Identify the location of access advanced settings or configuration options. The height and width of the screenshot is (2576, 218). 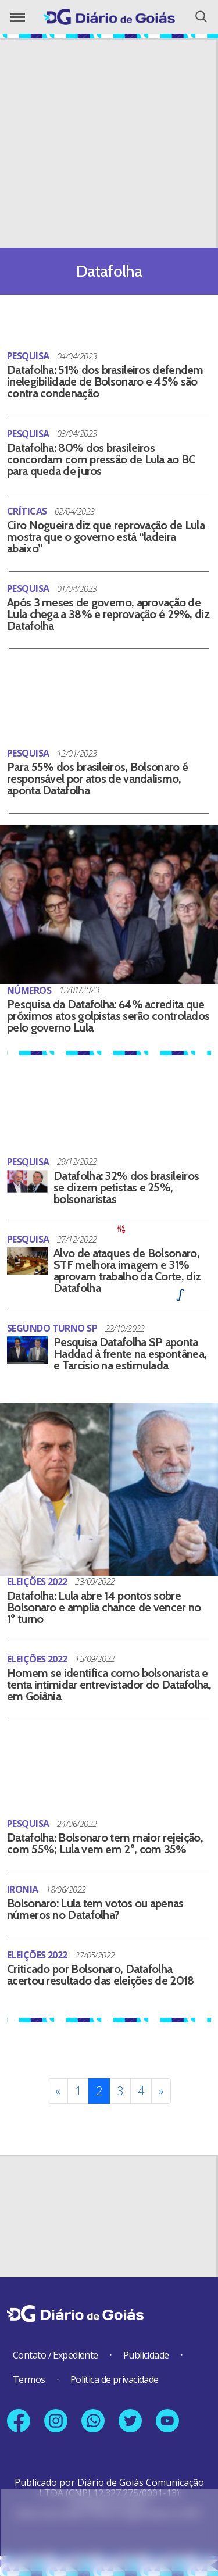
(121, 1229).